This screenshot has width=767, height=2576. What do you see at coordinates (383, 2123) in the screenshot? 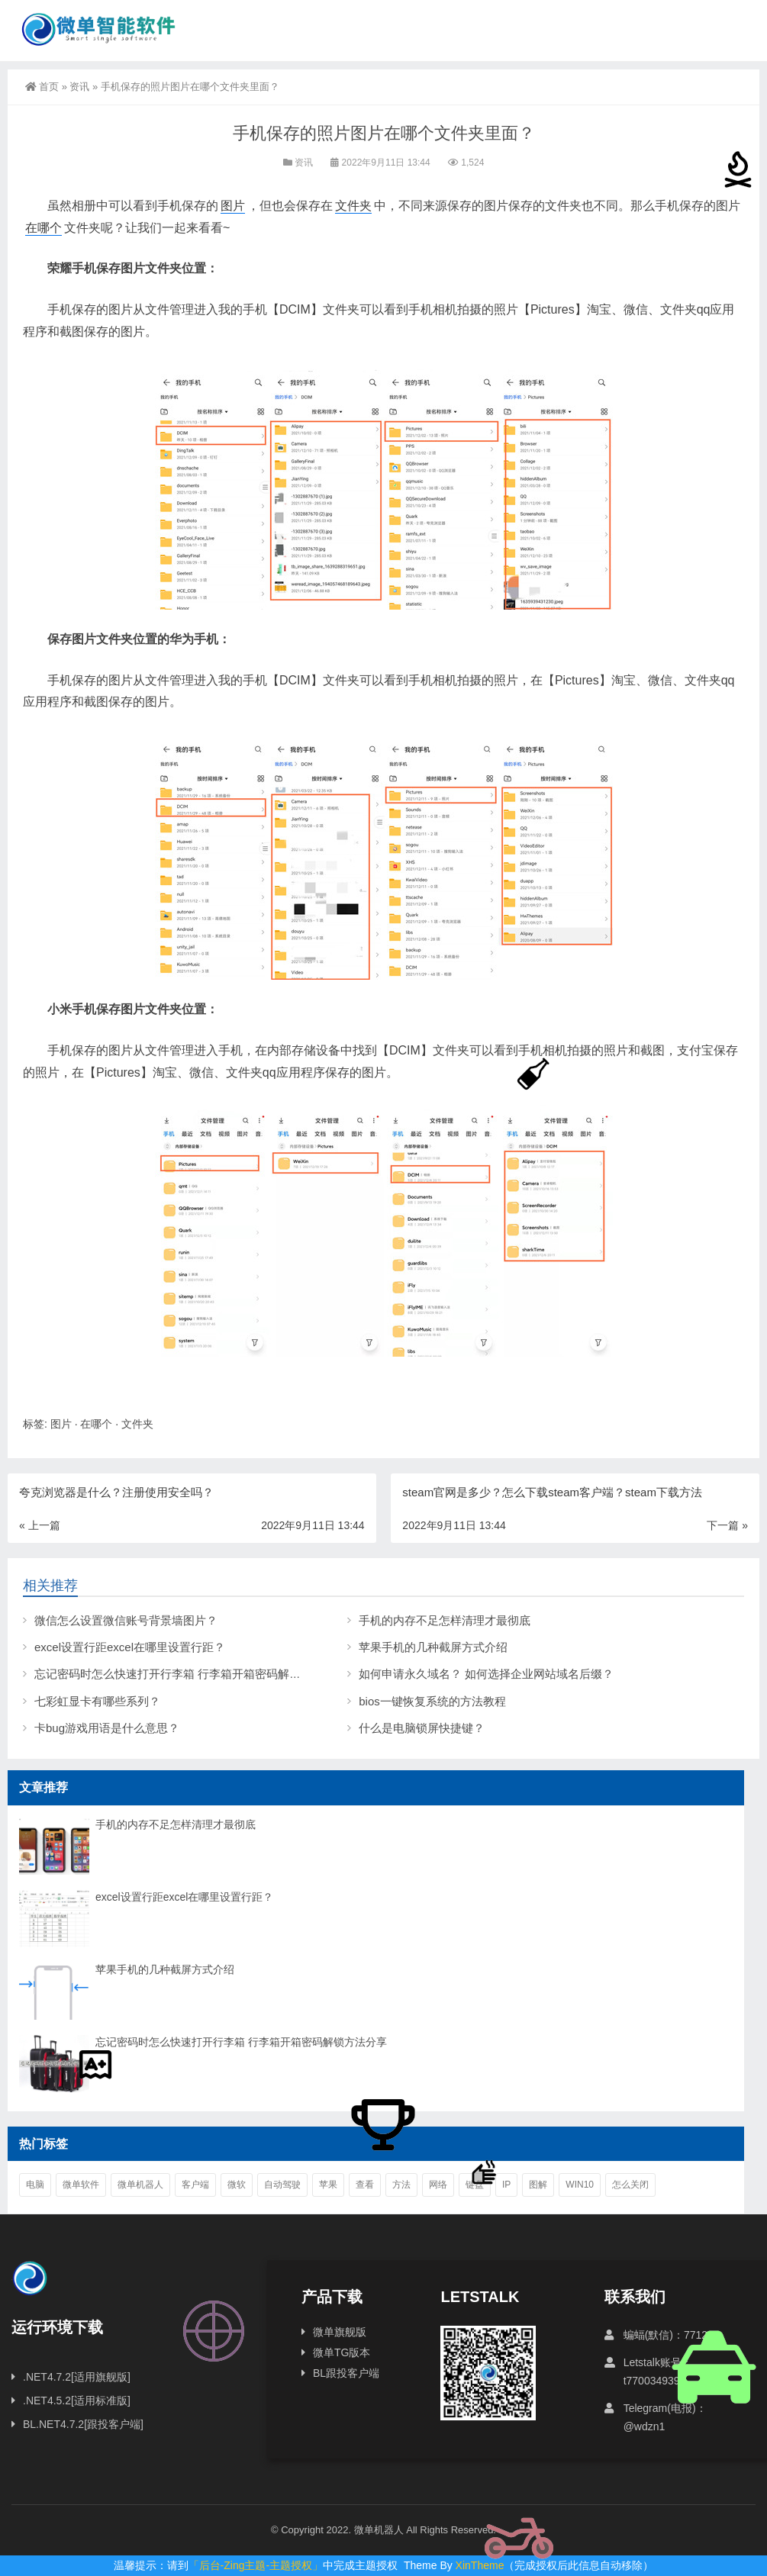
I see `view achievements or awards` at bounding box center [383, 2123].